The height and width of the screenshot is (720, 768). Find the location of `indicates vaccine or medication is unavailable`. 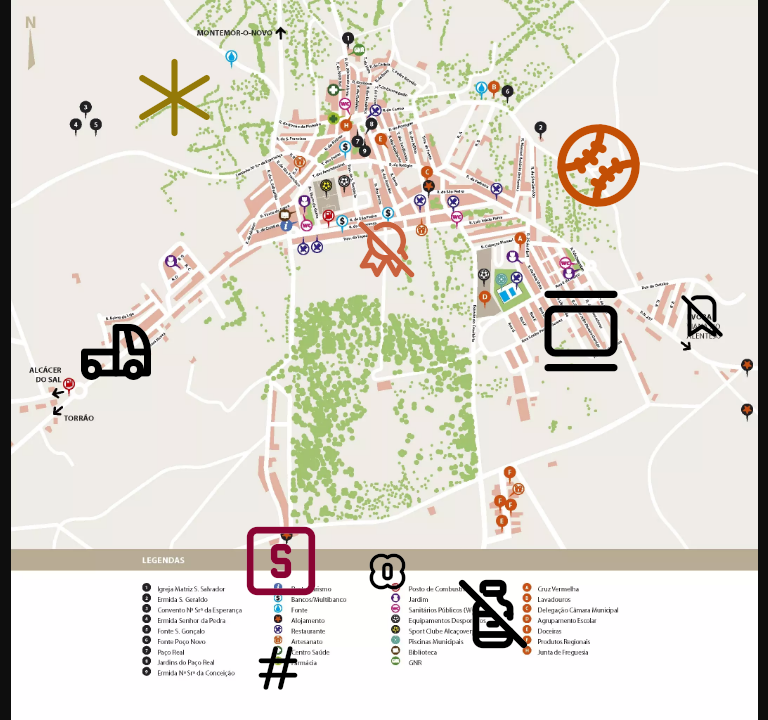

indicates vaccine or medication is unavailable is located at coordinates (493, 614).